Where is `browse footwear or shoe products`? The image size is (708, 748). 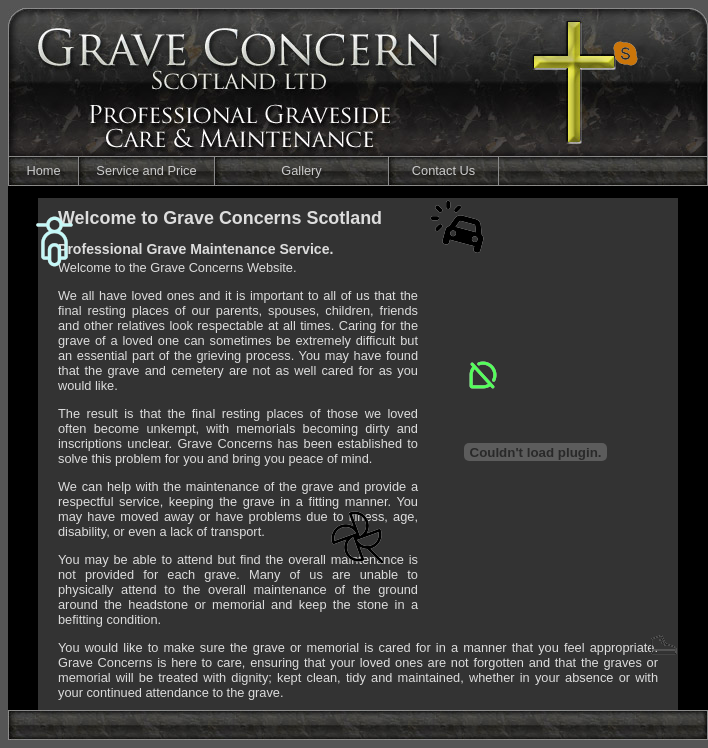 browse footwear or shoe products is located at coordinates (662, 645).